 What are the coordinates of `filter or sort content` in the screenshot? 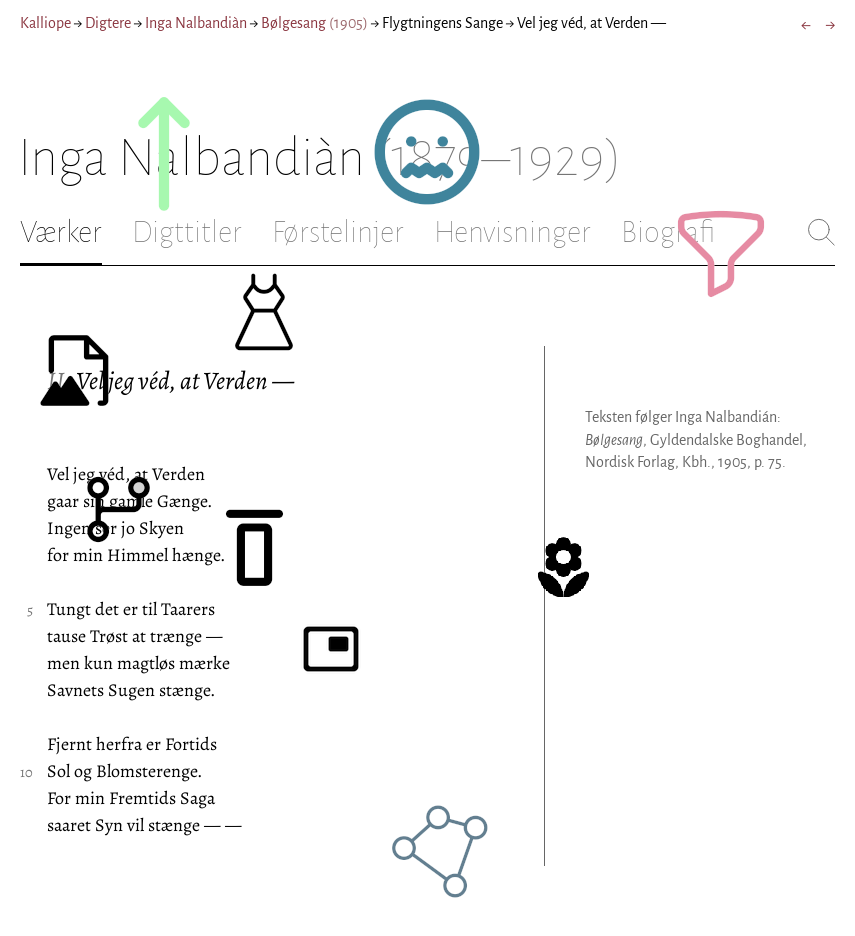 It's located at (721, 254).